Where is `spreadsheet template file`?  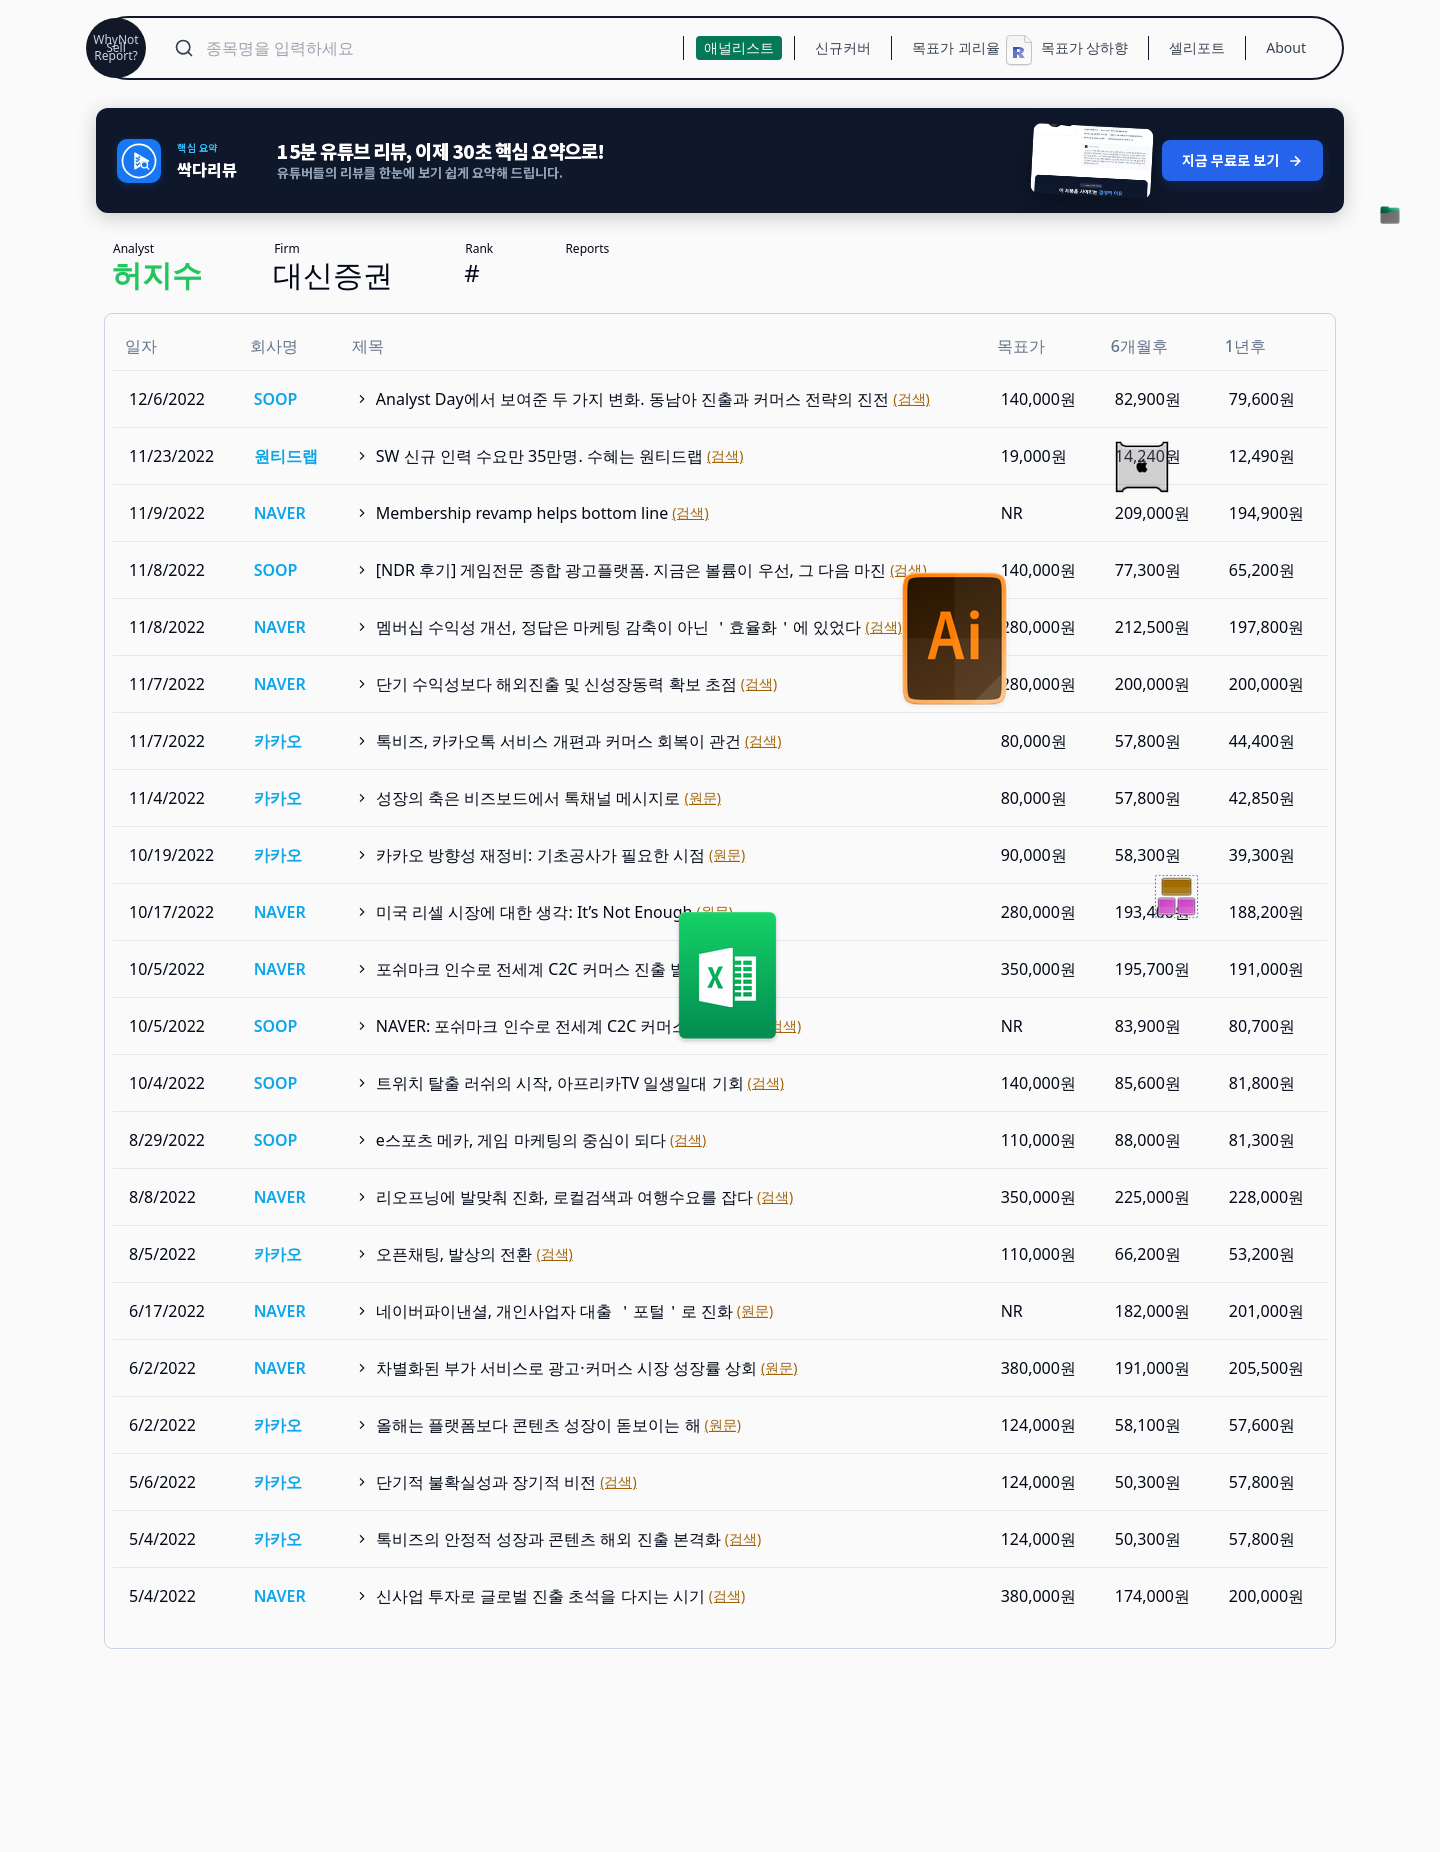 spreadsheet template file is located at coordinates (727, 977).